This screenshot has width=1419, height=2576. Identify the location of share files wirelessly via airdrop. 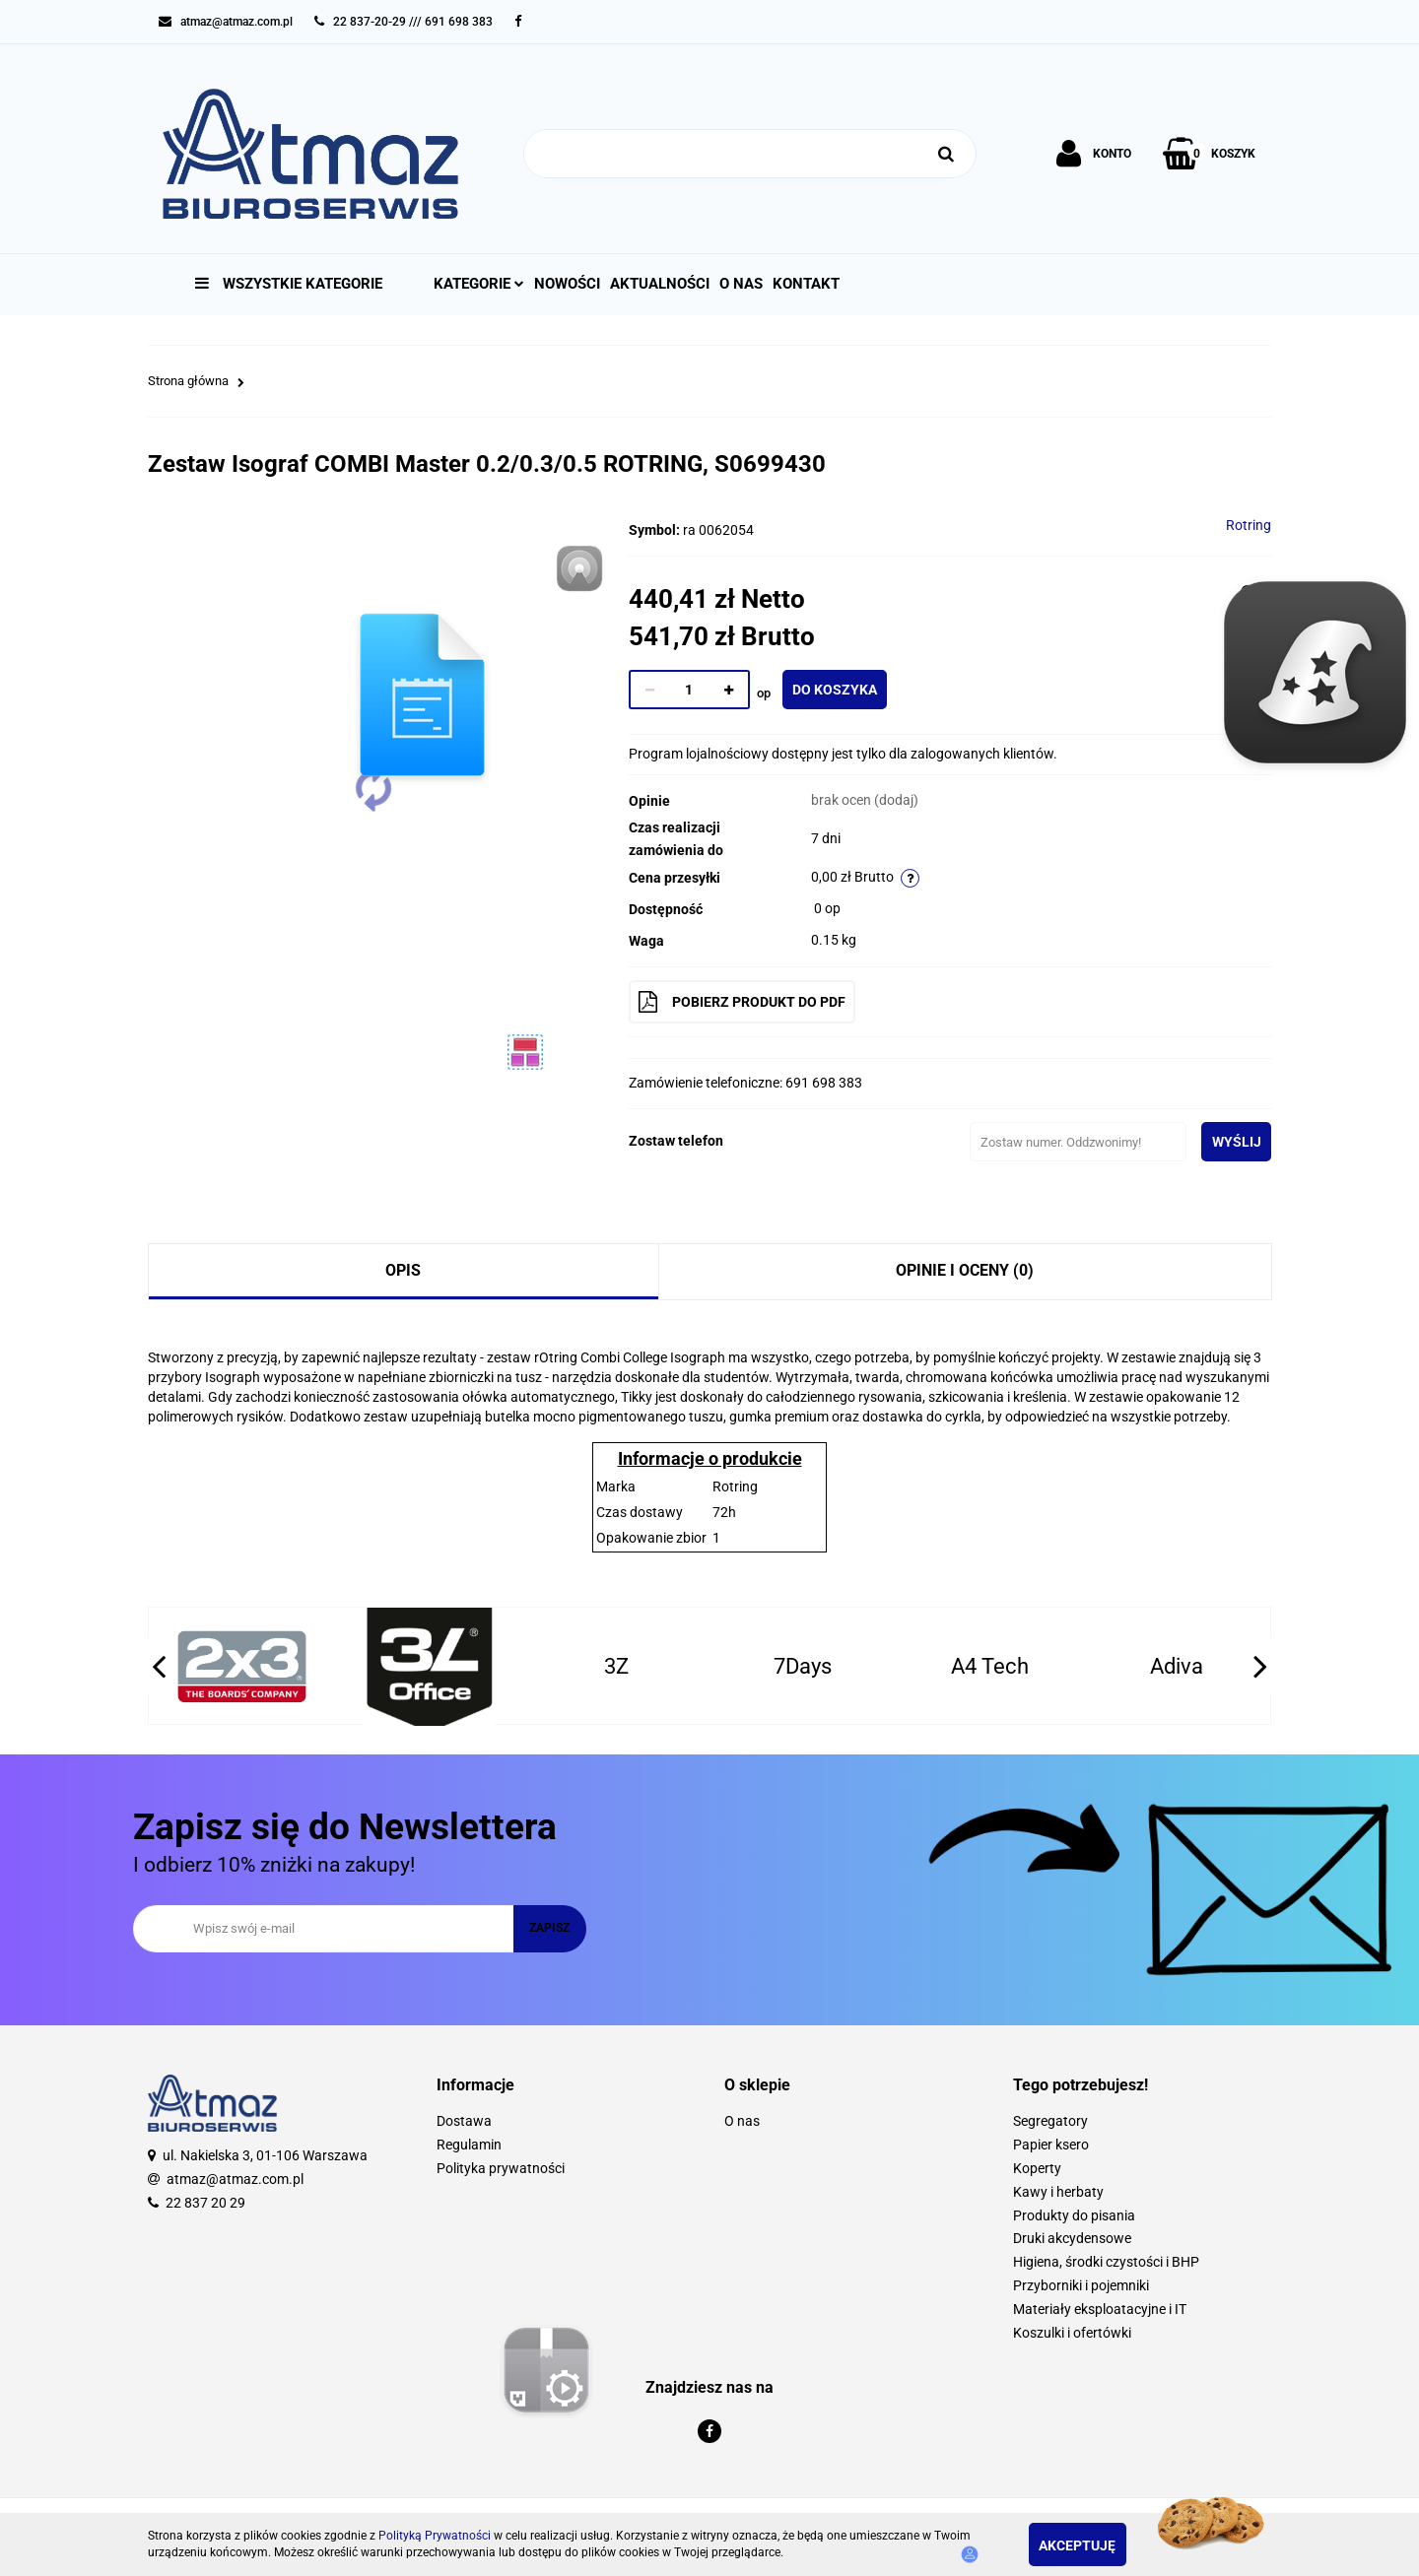
(579, 568).